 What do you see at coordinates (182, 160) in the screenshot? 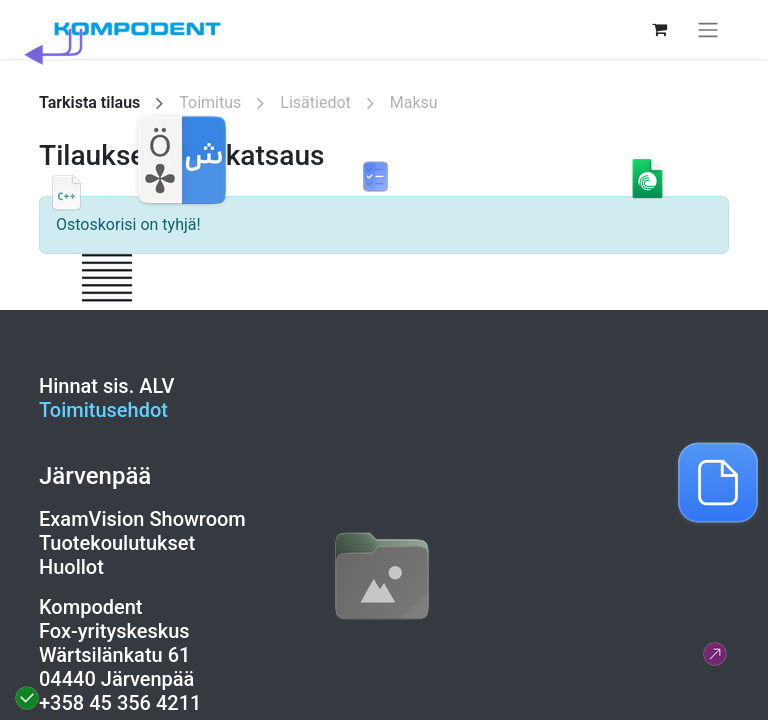
I see `open the character map application` at bounding box center [182, 160].